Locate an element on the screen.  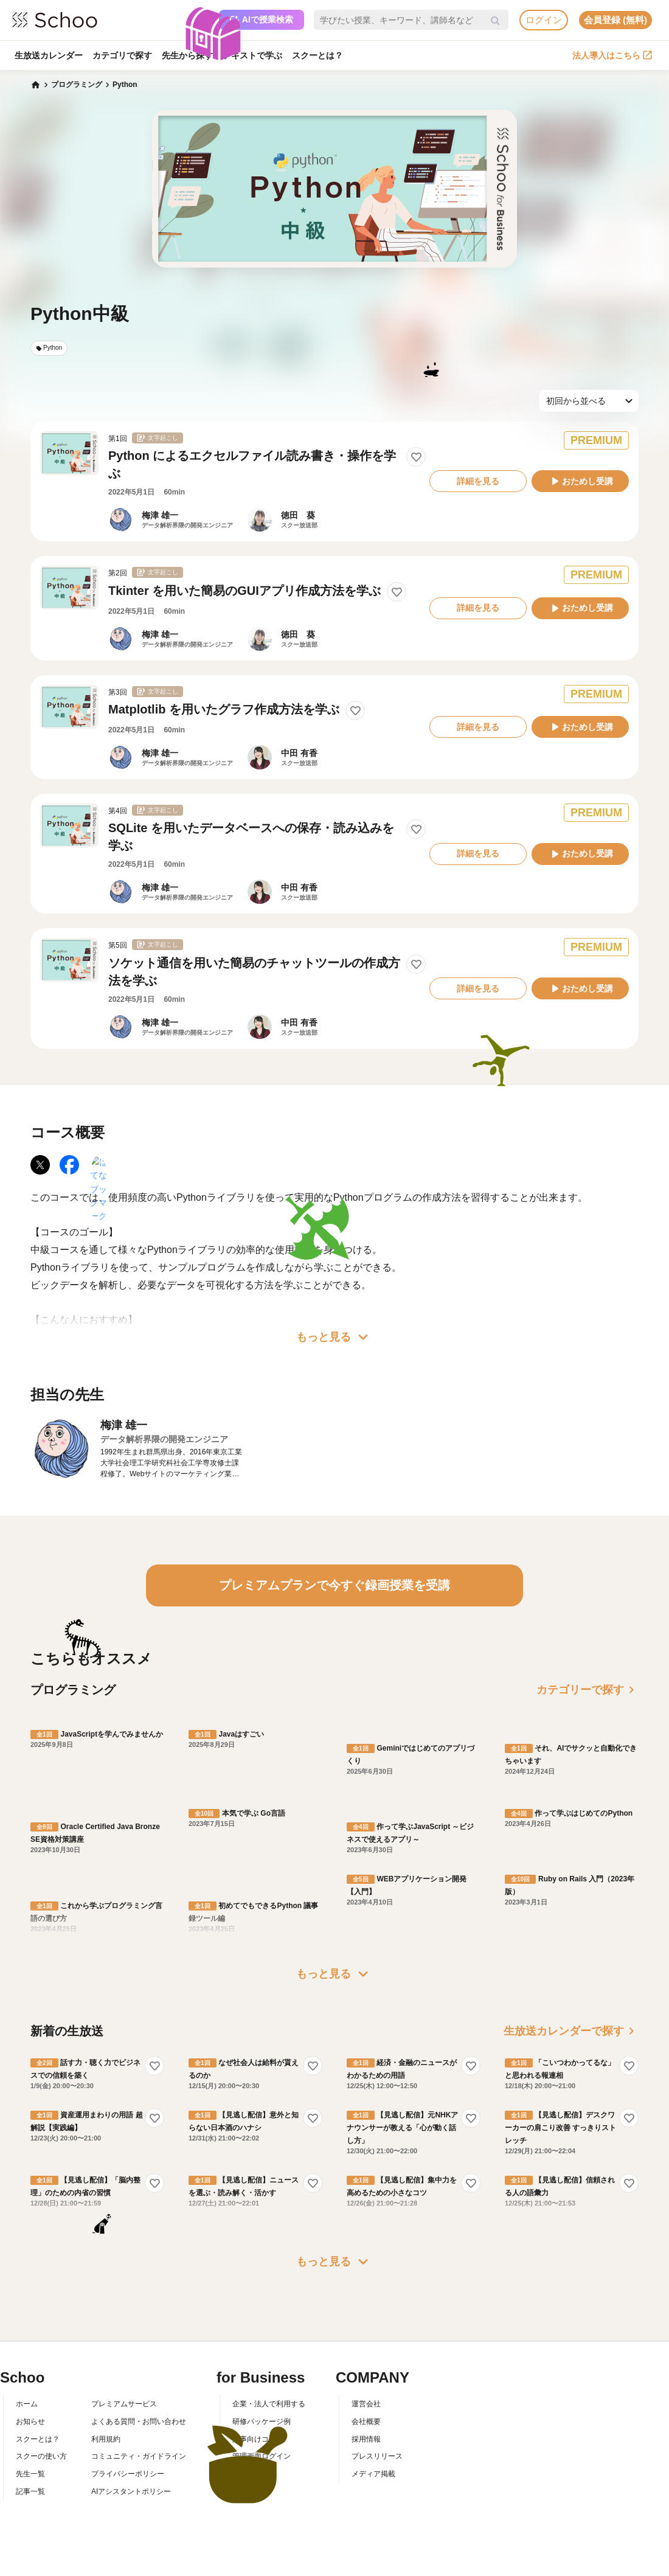
launch a stunt or action mini-game is located at coordinates (102, 2224).